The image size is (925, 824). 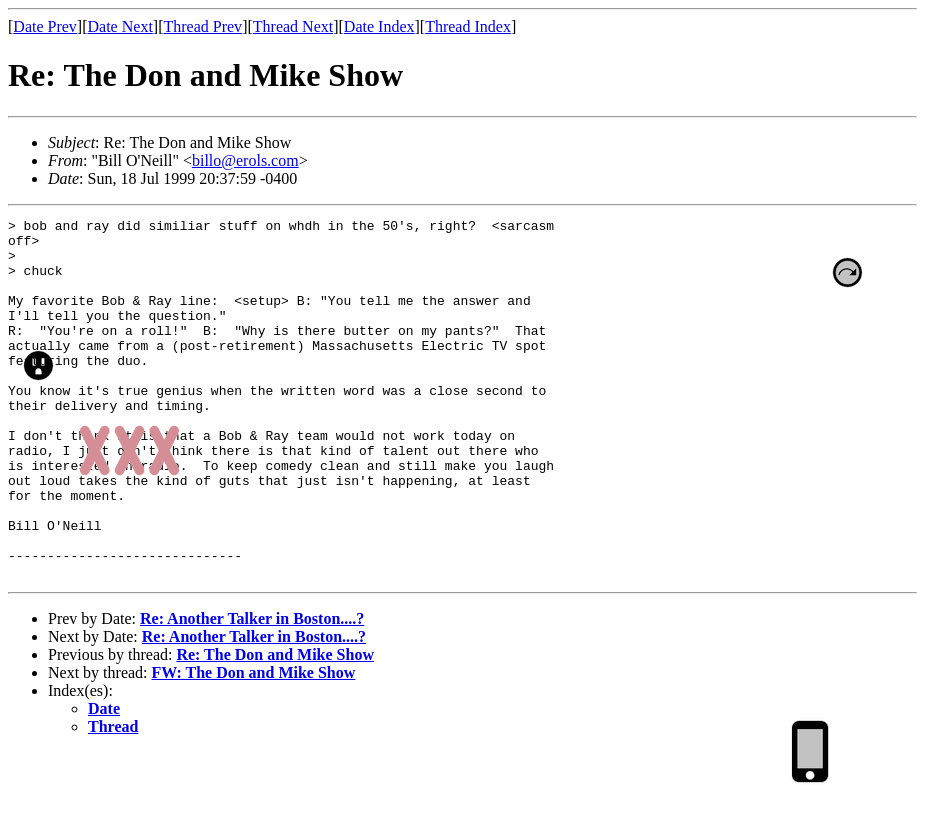 I want to click on skip to the next scheduled item or plan, so click(x=847, y=272).